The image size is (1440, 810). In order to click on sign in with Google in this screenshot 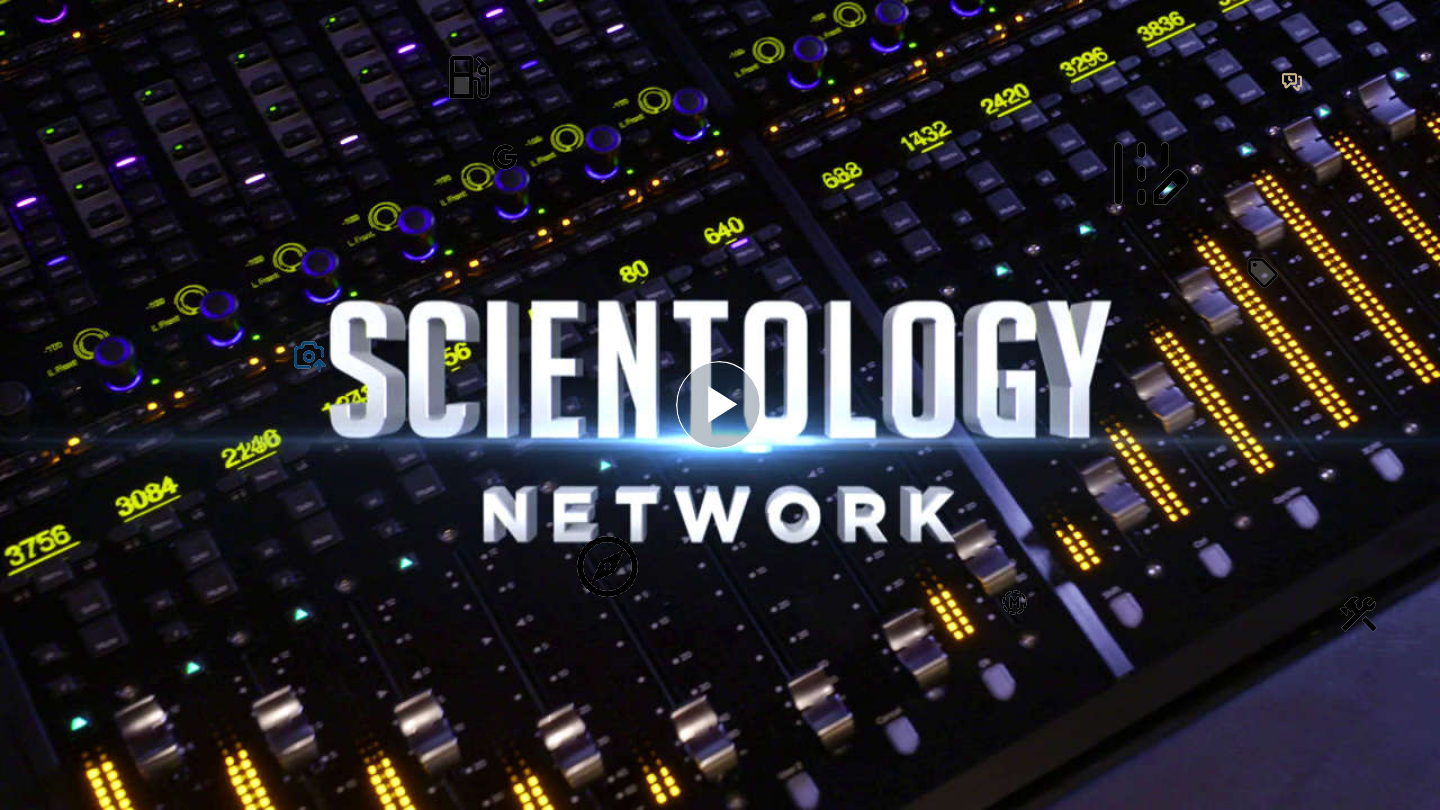, I will do `click(505, 157)`.